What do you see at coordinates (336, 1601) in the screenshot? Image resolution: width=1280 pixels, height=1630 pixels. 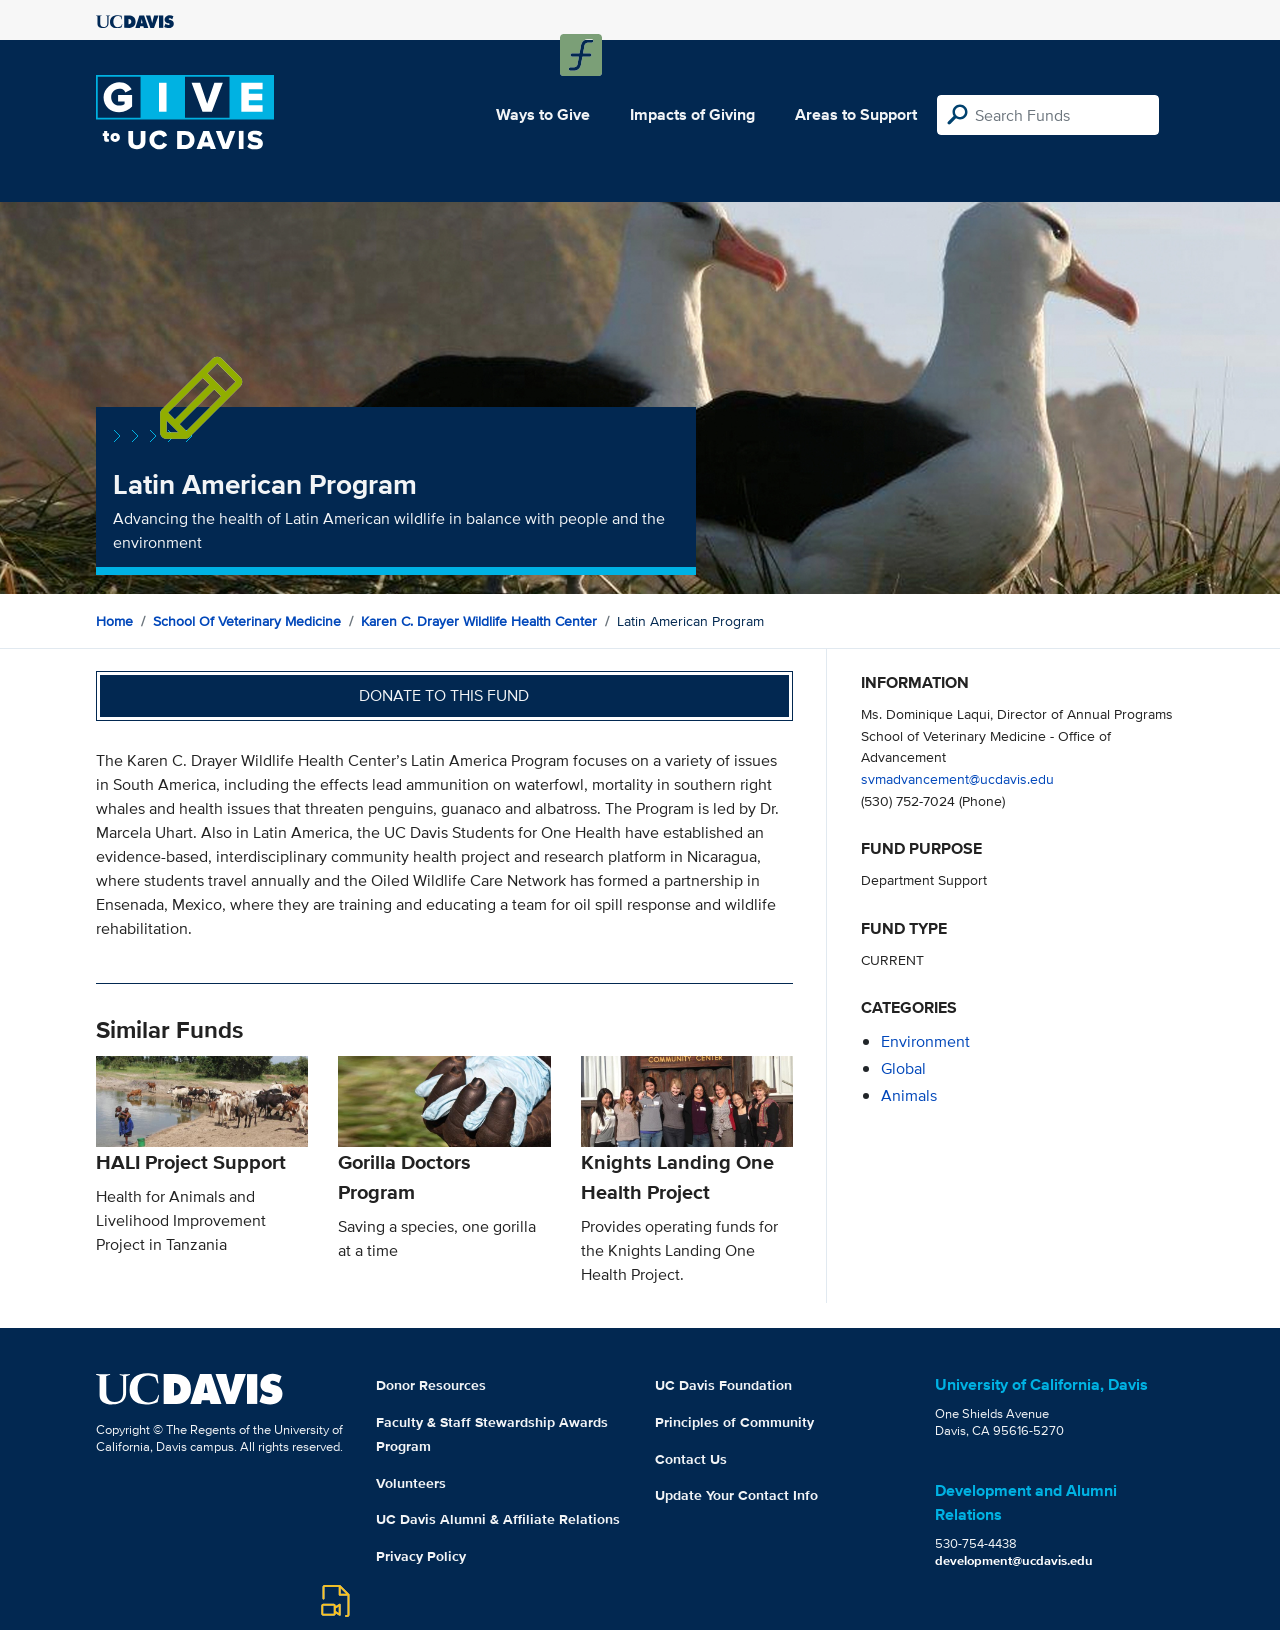 I see `open a video file` at bounding box center [336, 1601].